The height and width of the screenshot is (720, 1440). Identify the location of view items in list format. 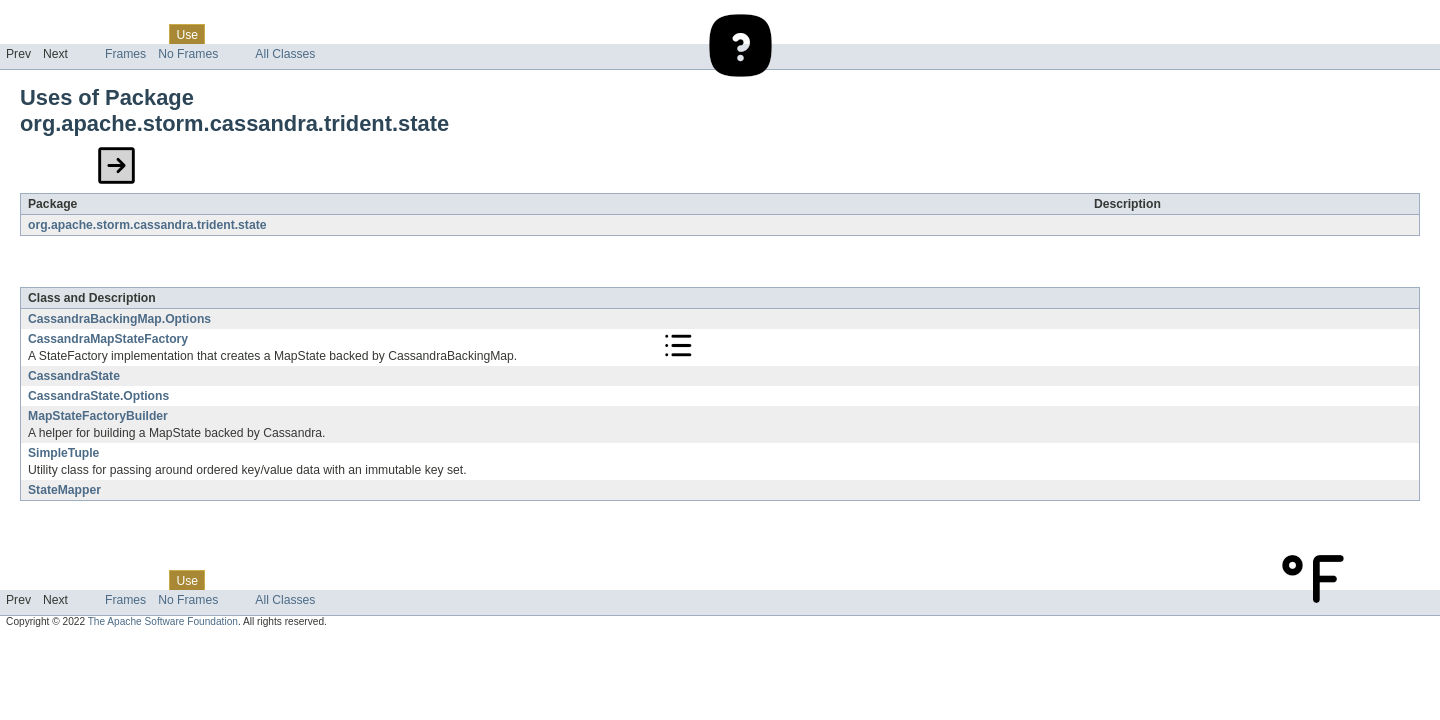
(677, 345).